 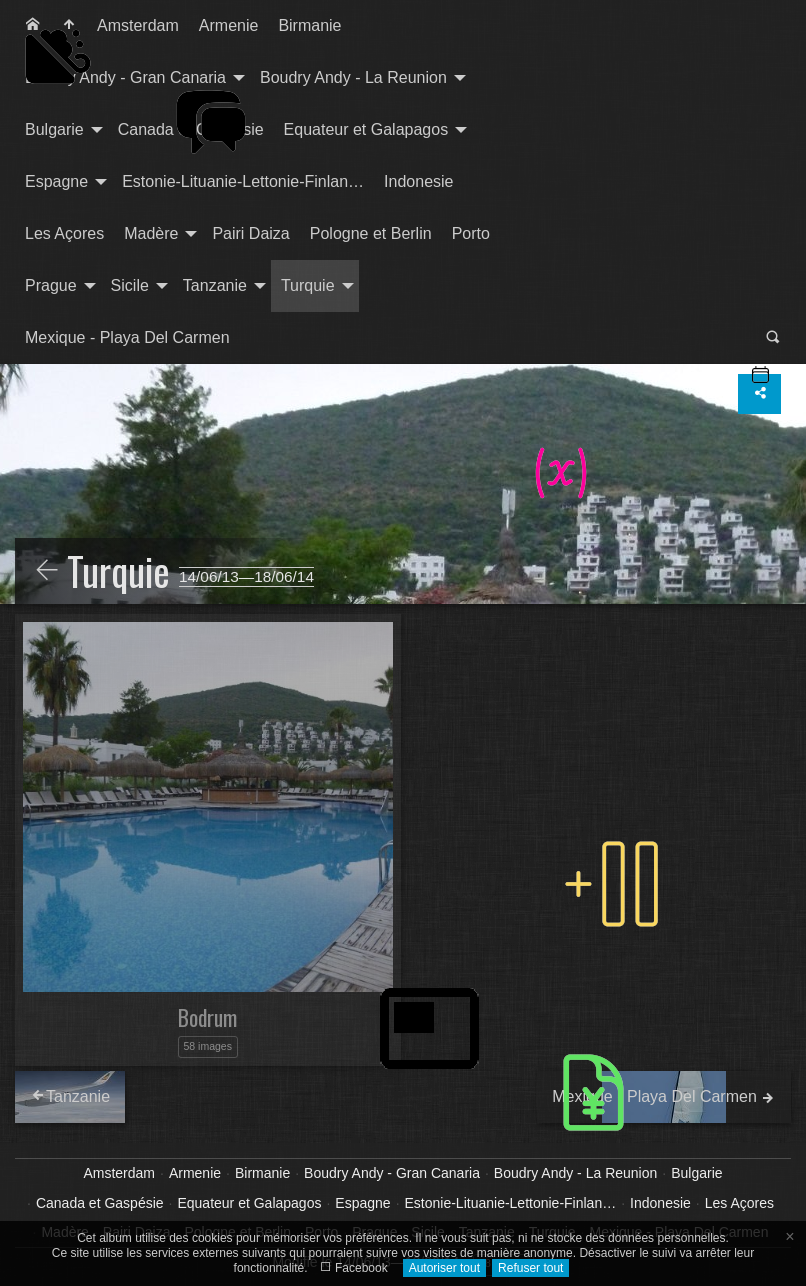 What do you see at coordinates (429, 1028) in the screenshot?
I see `view featured or highlighted video content` at bounding box center [429, 1028].